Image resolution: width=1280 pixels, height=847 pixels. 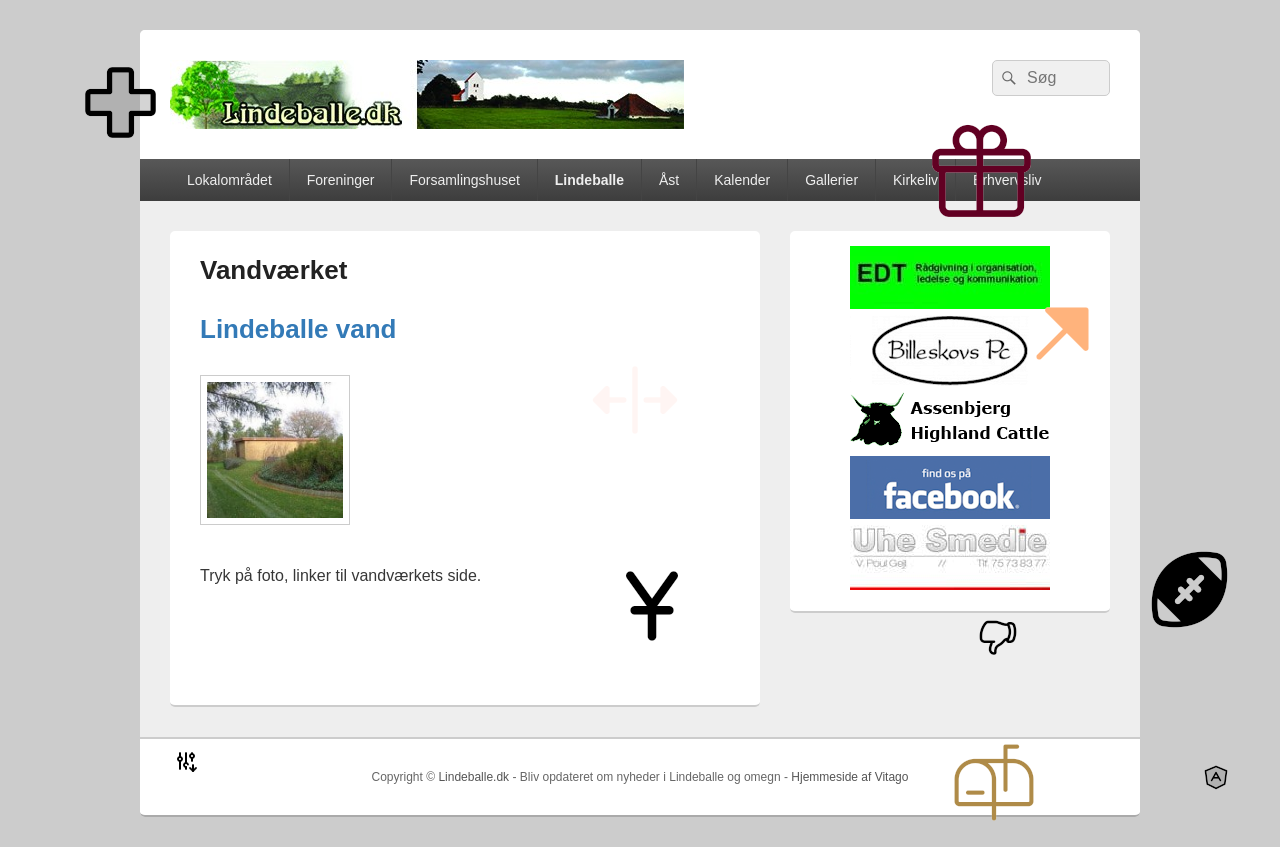 What do you see at coordinates (994, 784) in the screenshot?
I see `access your mailbox or inbox` at bounding box center [994, 784].